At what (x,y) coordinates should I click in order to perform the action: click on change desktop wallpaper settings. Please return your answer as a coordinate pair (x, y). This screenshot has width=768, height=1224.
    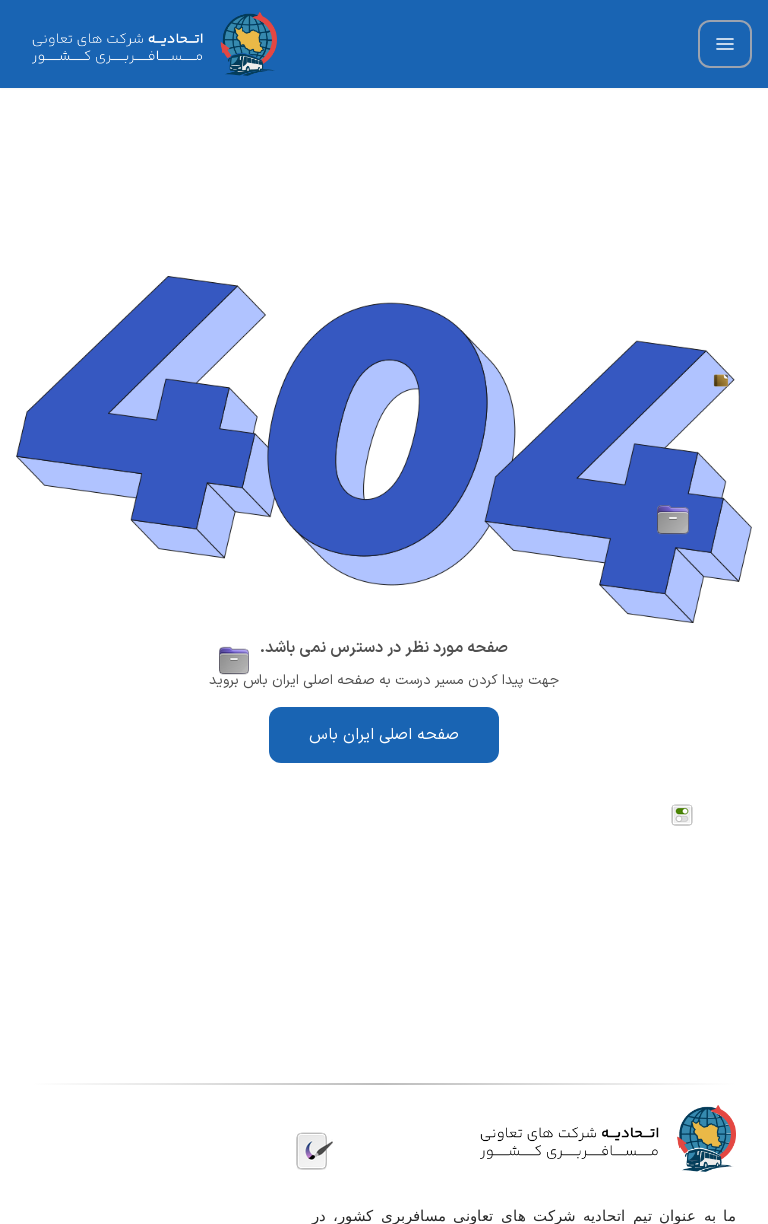
    Looking at the image, I should click on (721, 380).